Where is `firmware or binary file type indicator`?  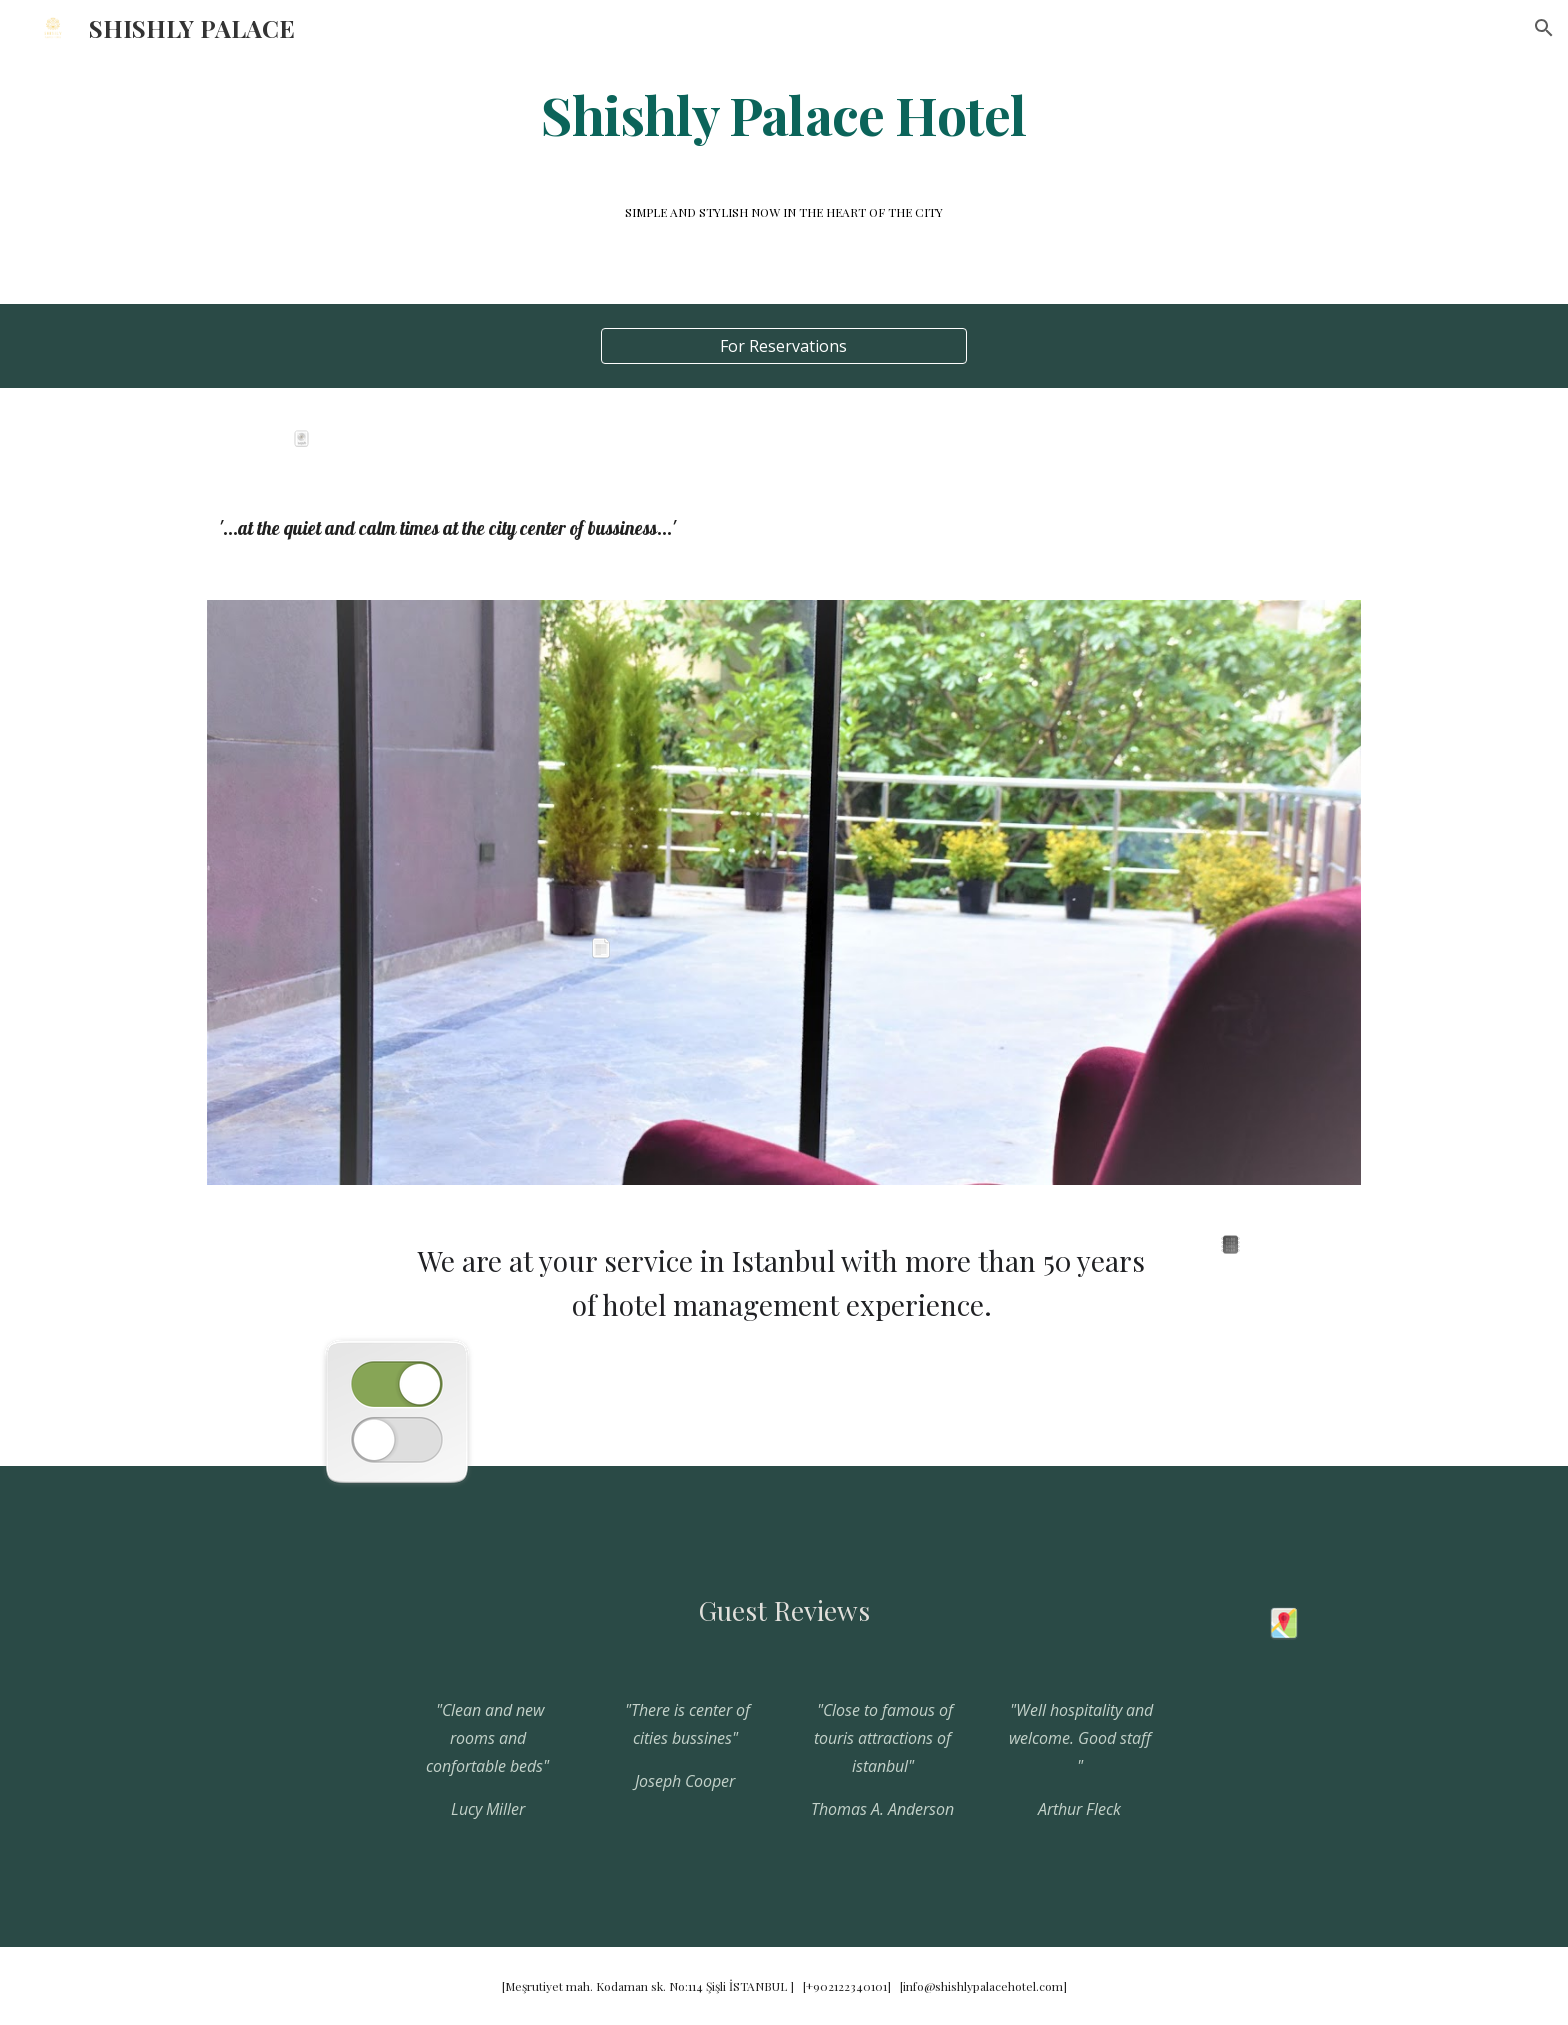 firmware or binary file type indicator is located at coordinates (1230, 1244).